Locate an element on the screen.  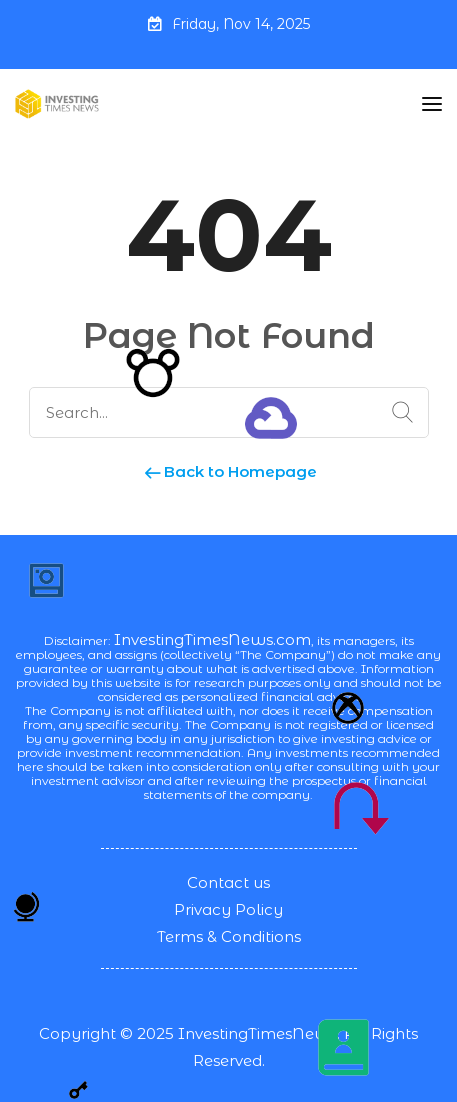
switch to global or international settings is located at coordinates (25, 906).